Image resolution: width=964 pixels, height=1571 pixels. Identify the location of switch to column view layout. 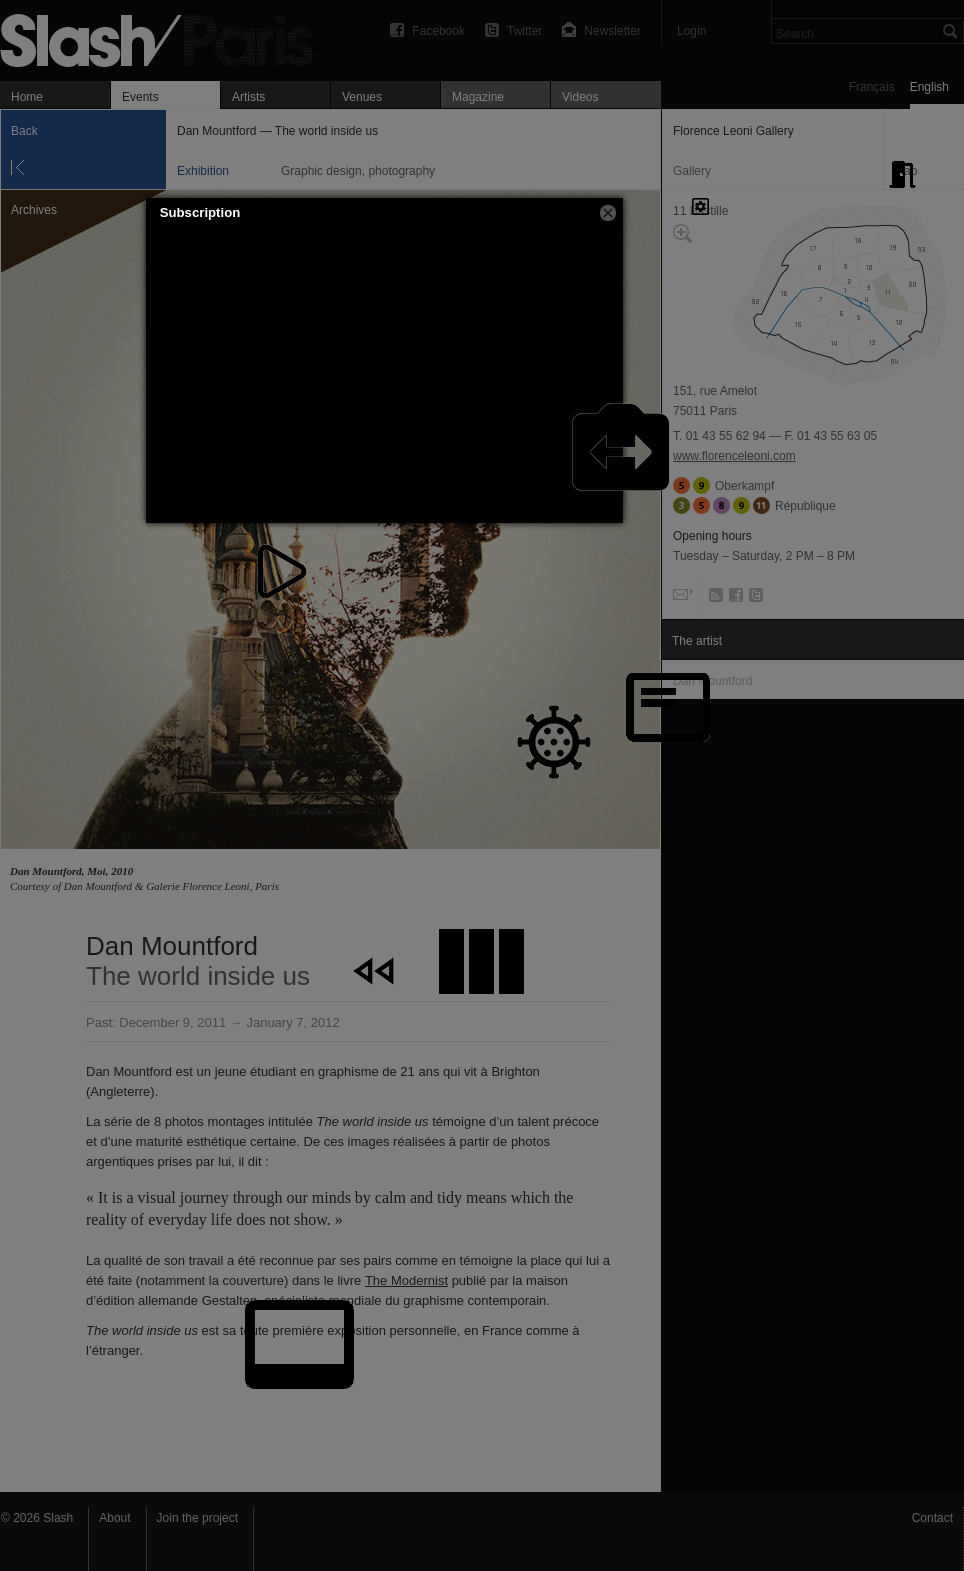
(479, 964).